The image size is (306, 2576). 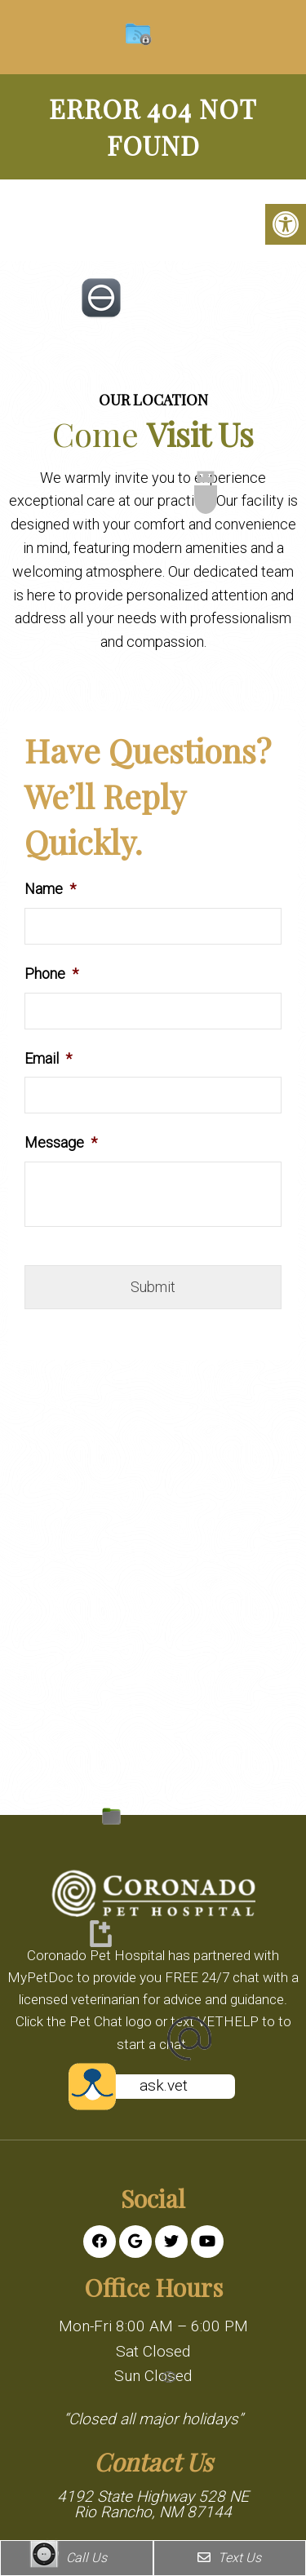 I want to click on manage linked online accounts, so click(x=189, y=2038).